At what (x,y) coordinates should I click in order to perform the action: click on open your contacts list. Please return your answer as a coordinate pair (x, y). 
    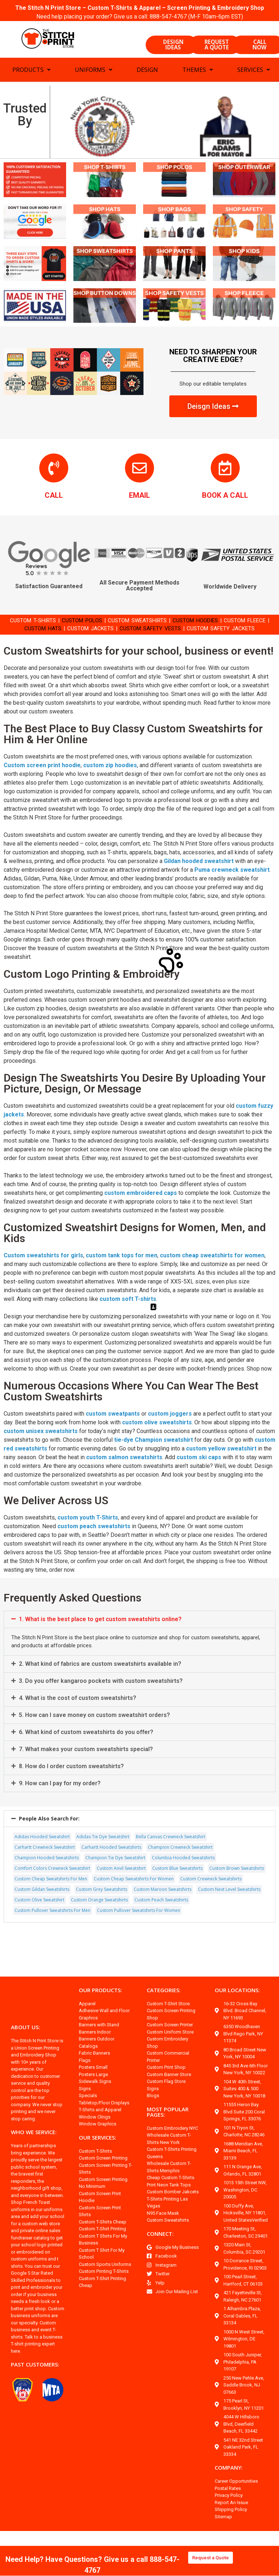
    Looking at the image, I should click on (153, 1307).